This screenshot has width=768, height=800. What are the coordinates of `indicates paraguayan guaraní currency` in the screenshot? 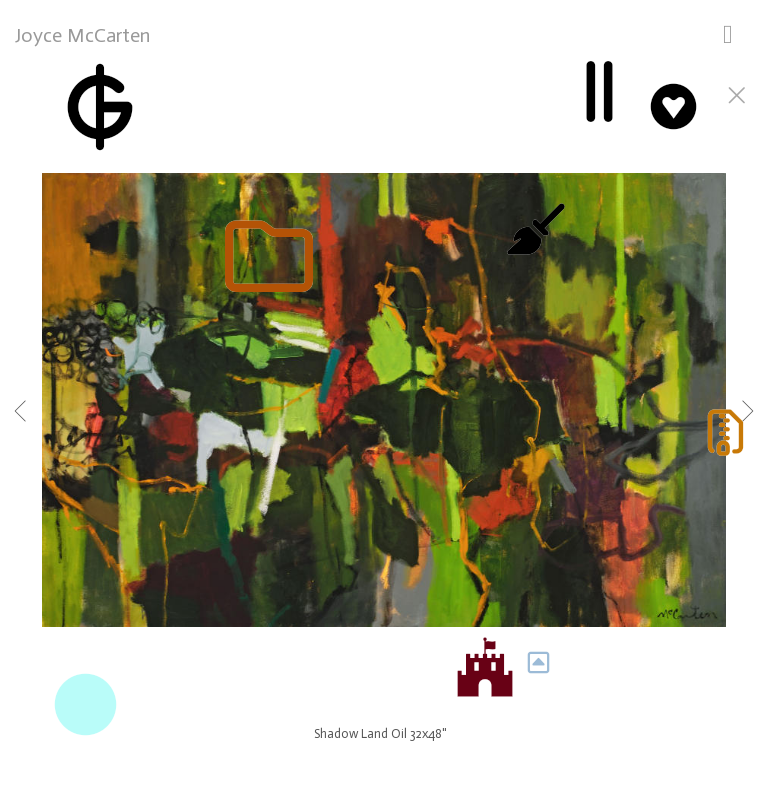 It's located at (100, 107).